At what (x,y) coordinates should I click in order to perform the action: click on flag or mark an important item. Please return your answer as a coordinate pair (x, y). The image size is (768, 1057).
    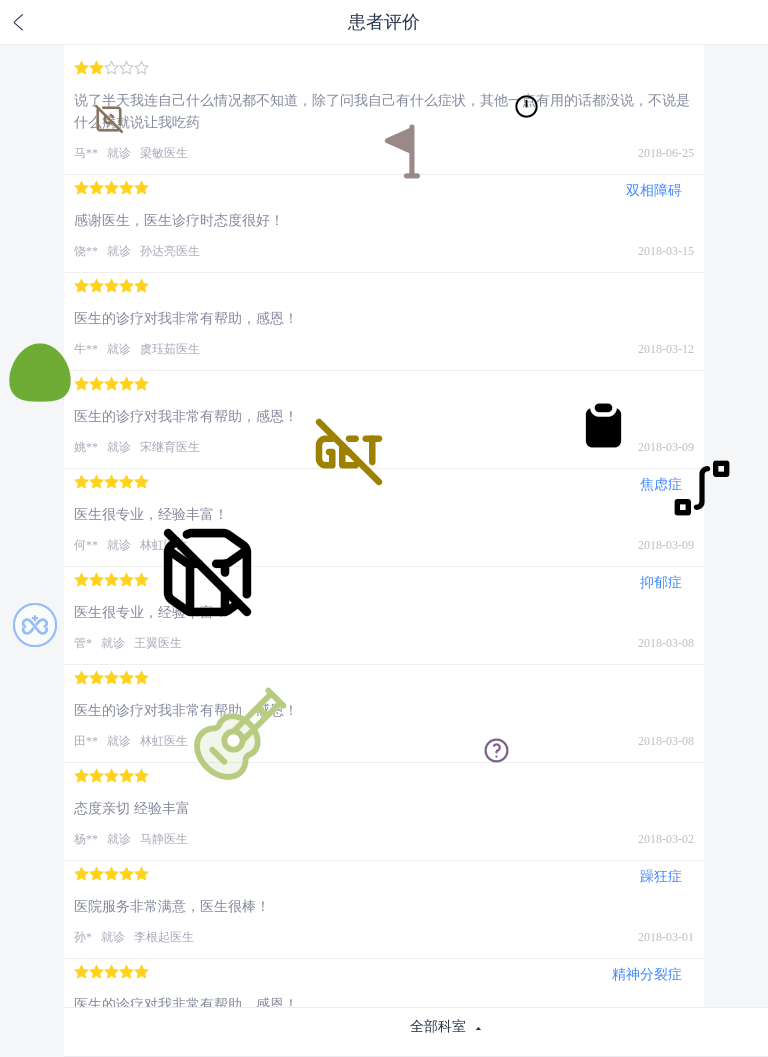
    Looking at the image, I should click on (406, 151).